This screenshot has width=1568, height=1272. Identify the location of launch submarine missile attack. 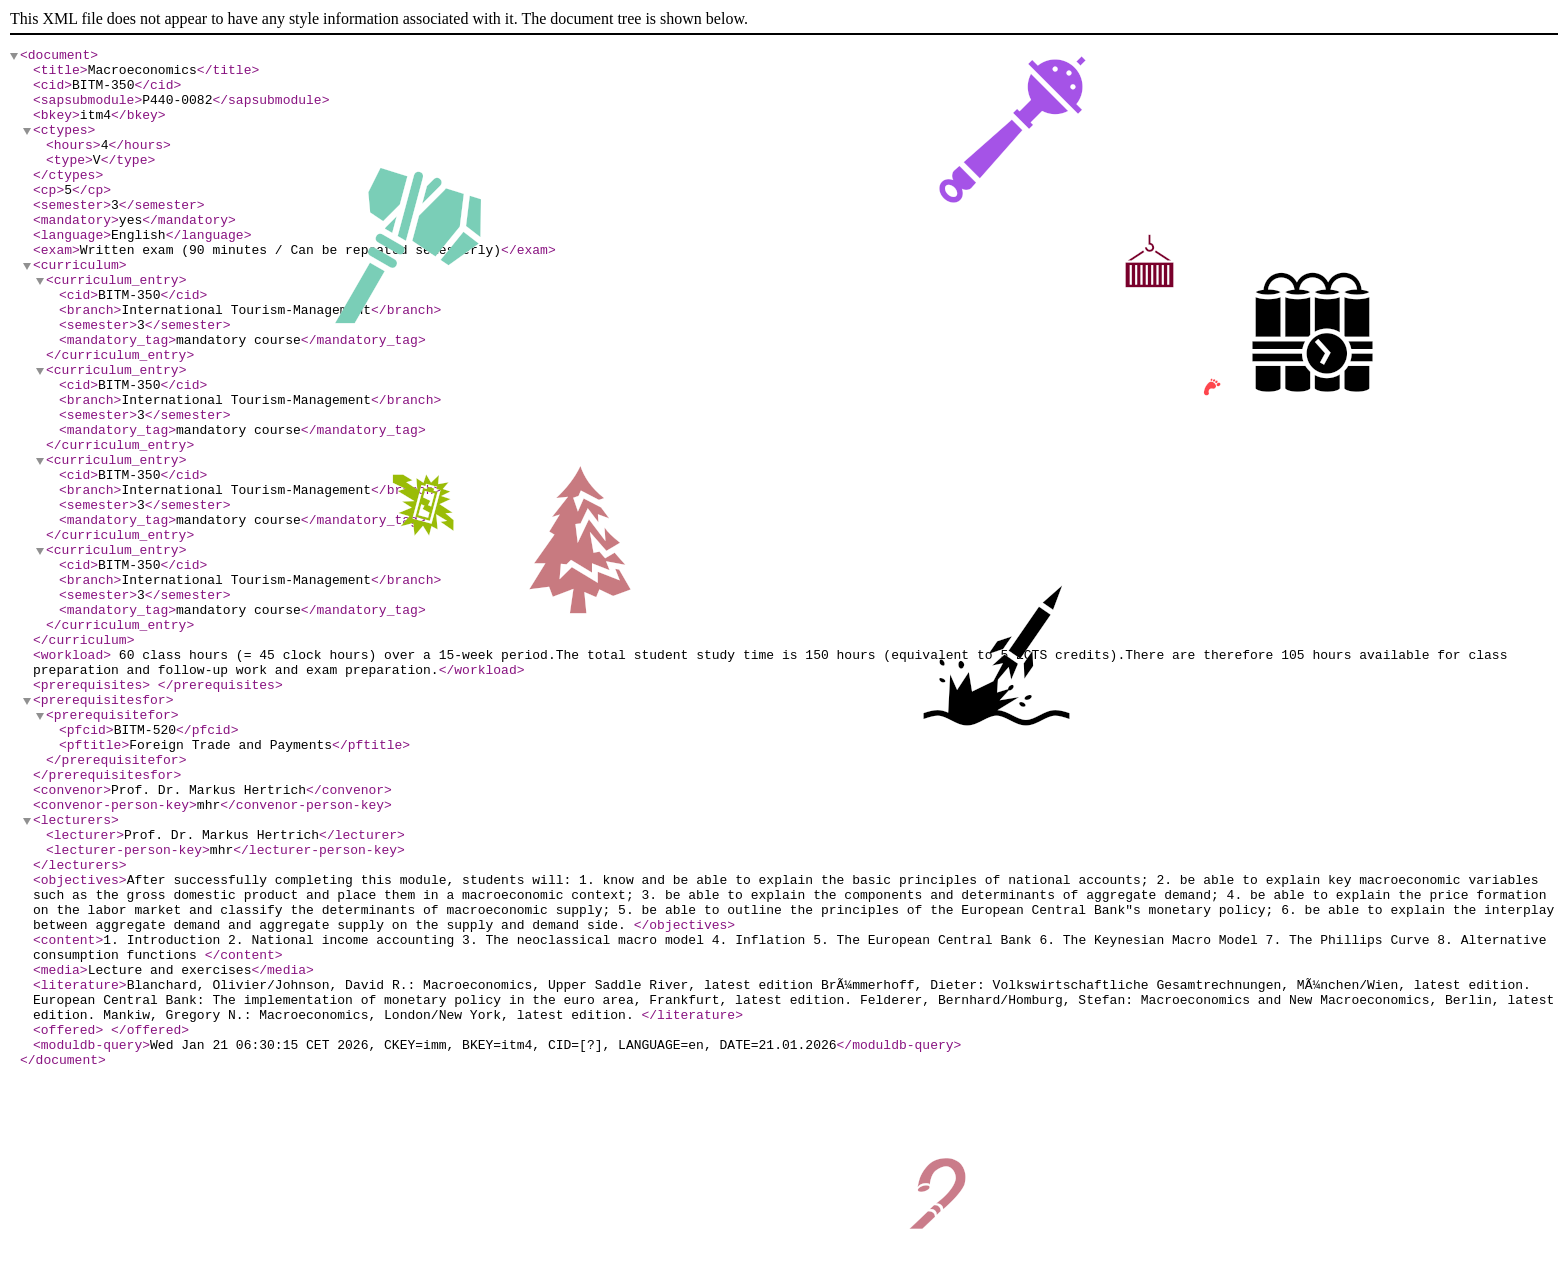
(996, 655).